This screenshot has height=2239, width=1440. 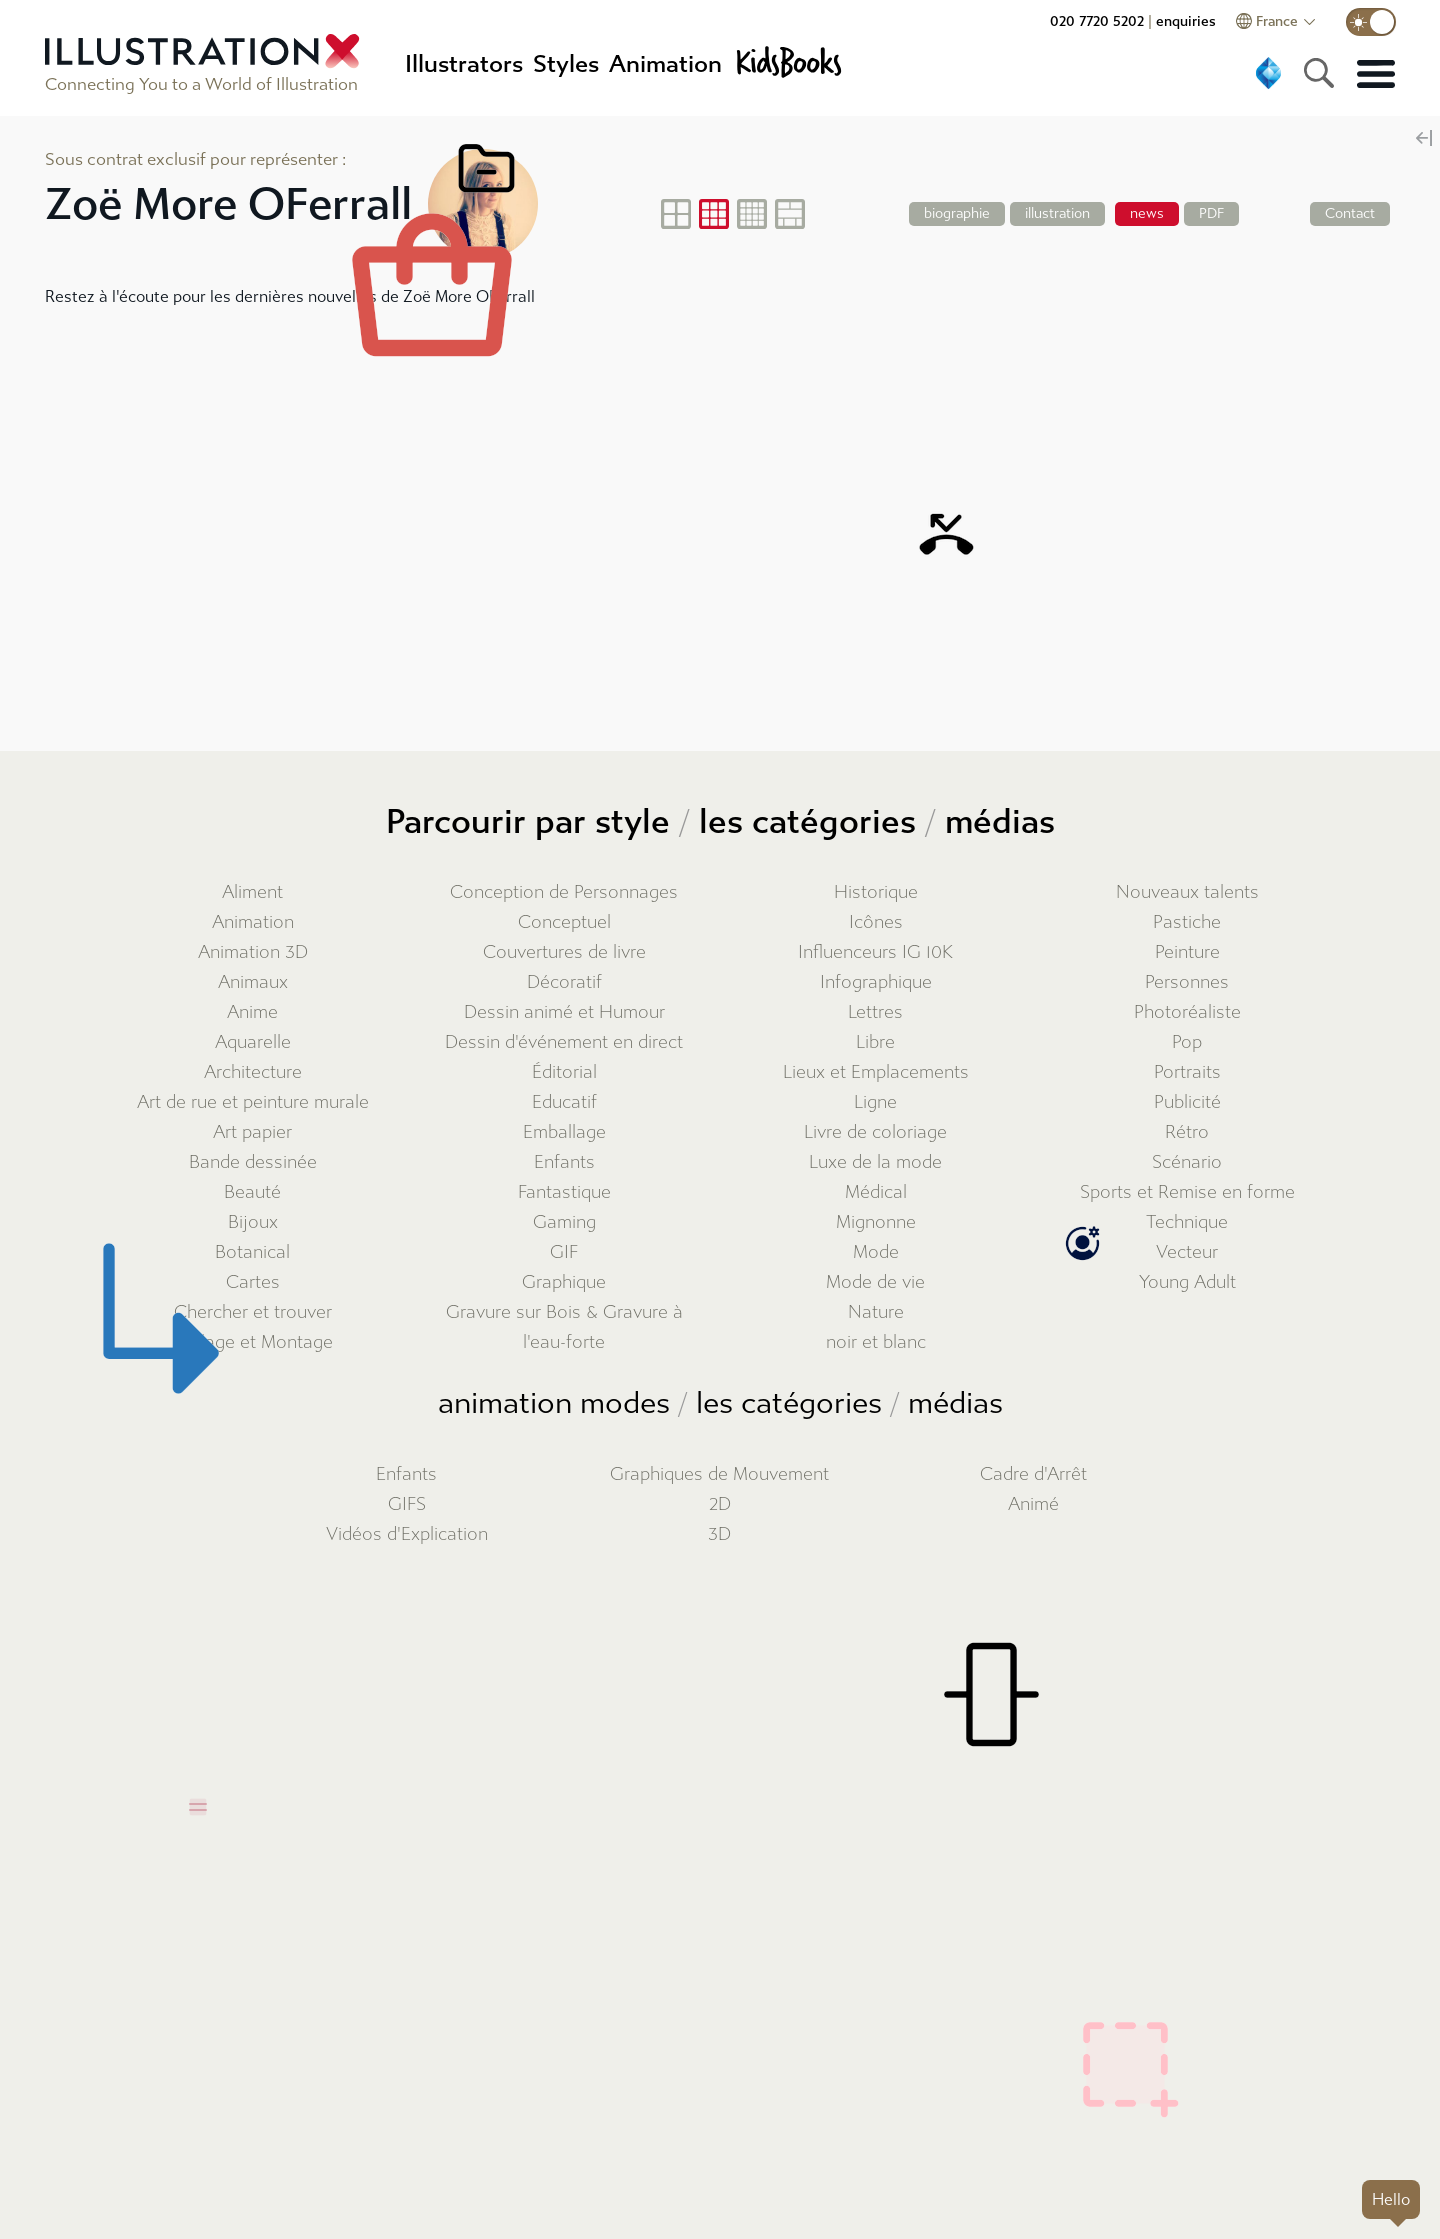 What do you see at coordinates (198, 1807) in the screenshot?
I see `indicates equality or comparison function` at bounding box center [198, 1807].